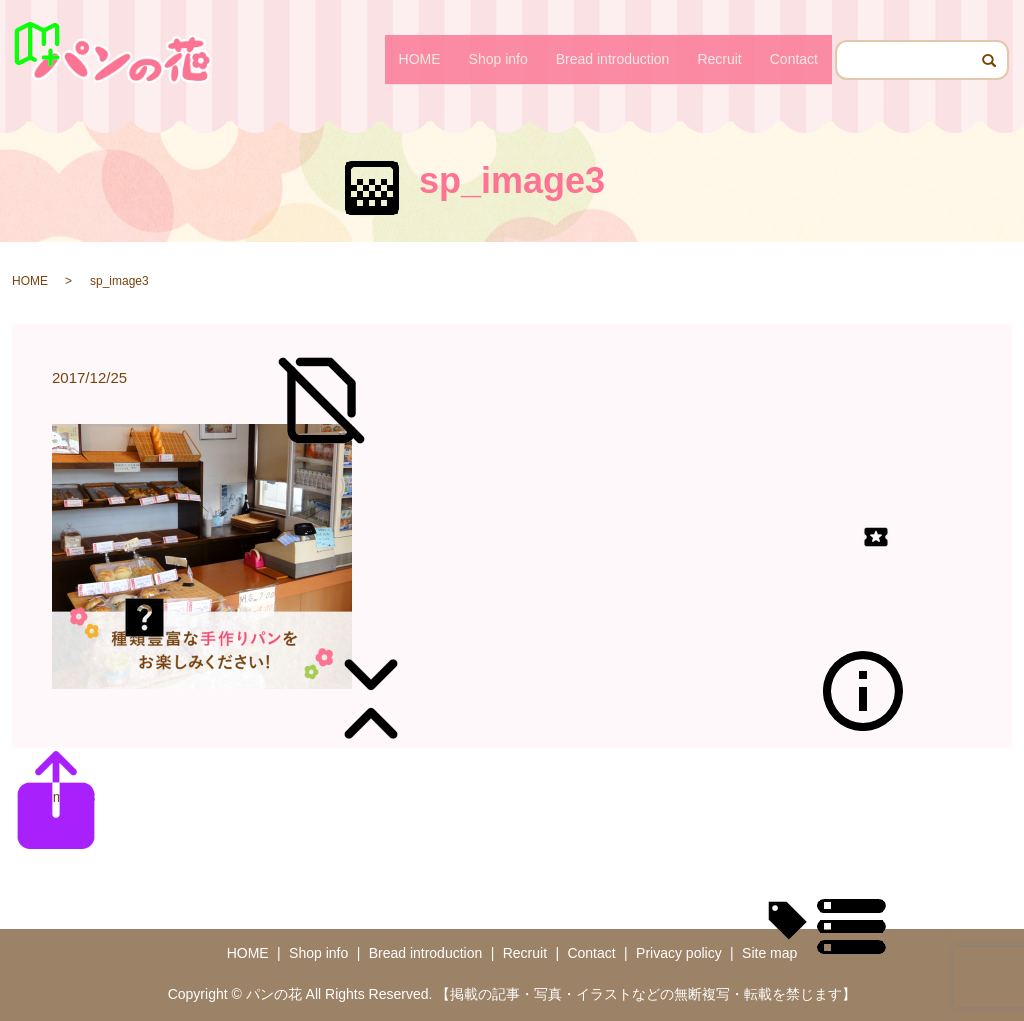 The image size is (1024, 1021). Describe the element at coordinates (787, 920) in the screenshot. I see `add or view tags for an item` at that location.